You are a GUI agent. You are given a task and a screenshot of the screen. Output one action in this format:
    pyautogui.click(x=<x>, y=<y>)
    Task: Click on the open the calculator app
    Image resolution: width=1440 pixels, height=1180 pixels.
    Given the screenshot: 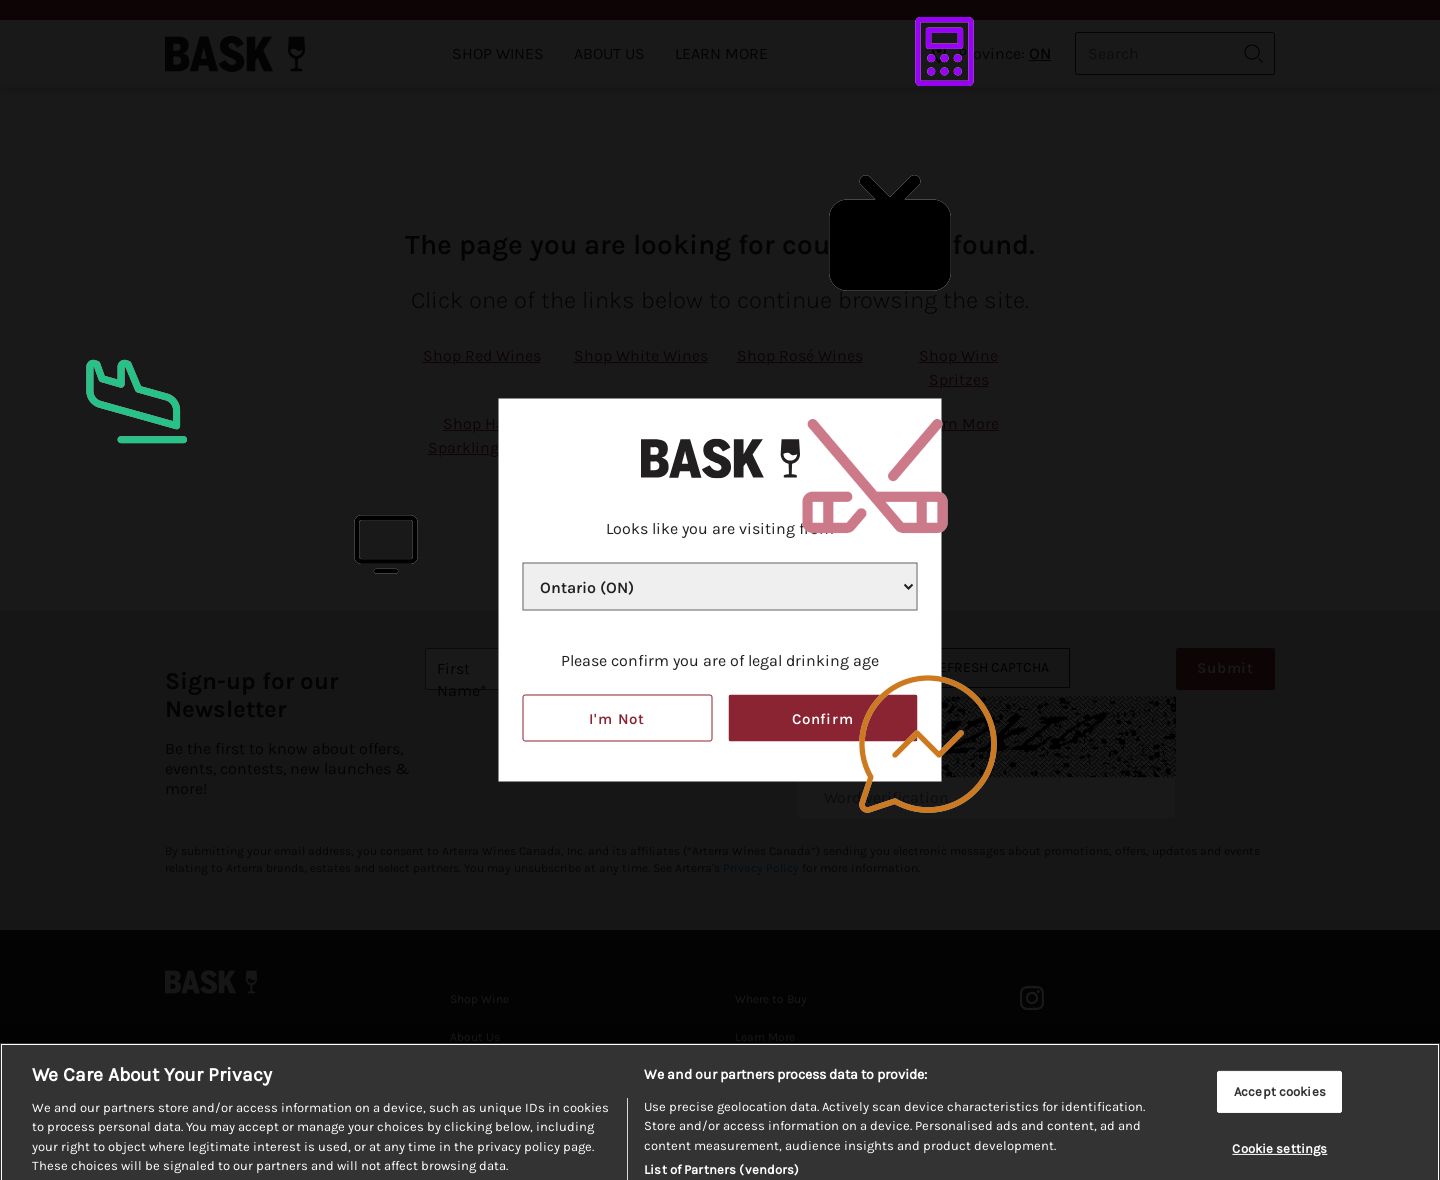 What is the action you would take?
    pyautogui.click(x=944, y=51)
    